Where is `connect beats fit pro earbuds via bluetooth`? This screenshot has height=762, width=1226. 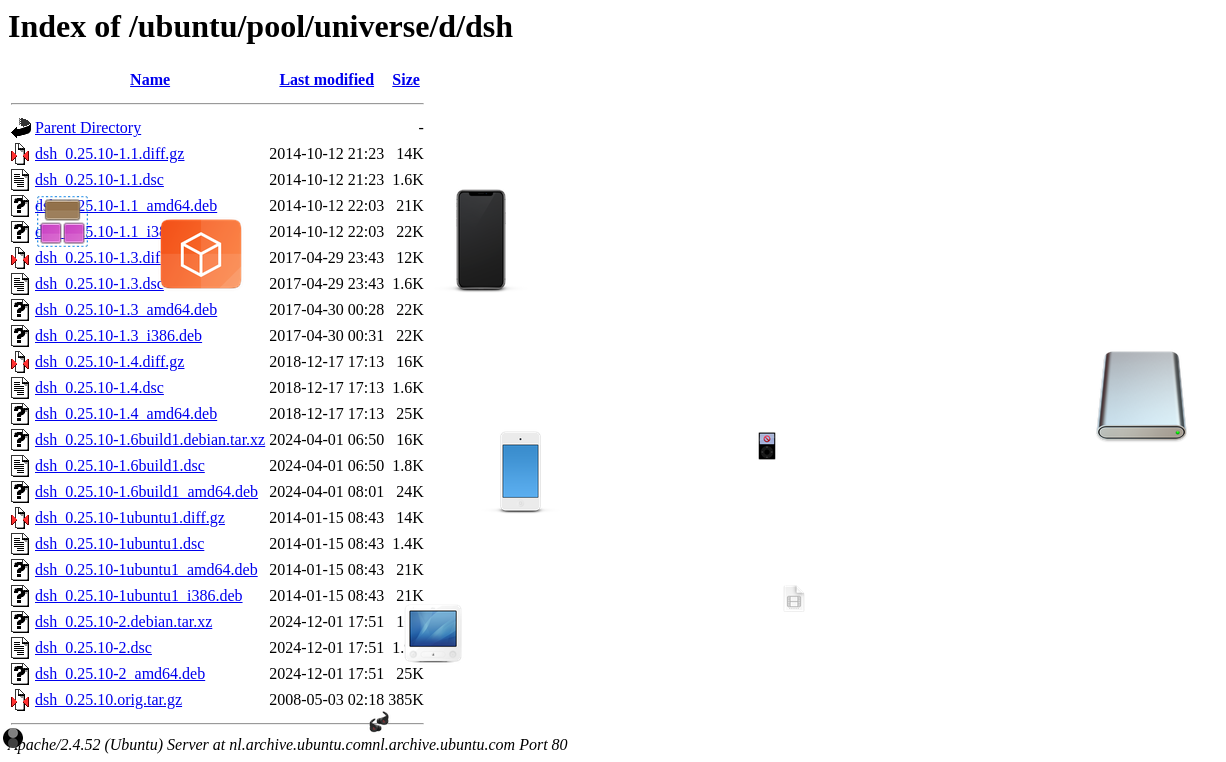 connect beats fit pro earbuds via bluetooth is located at coordinates (379, 722).